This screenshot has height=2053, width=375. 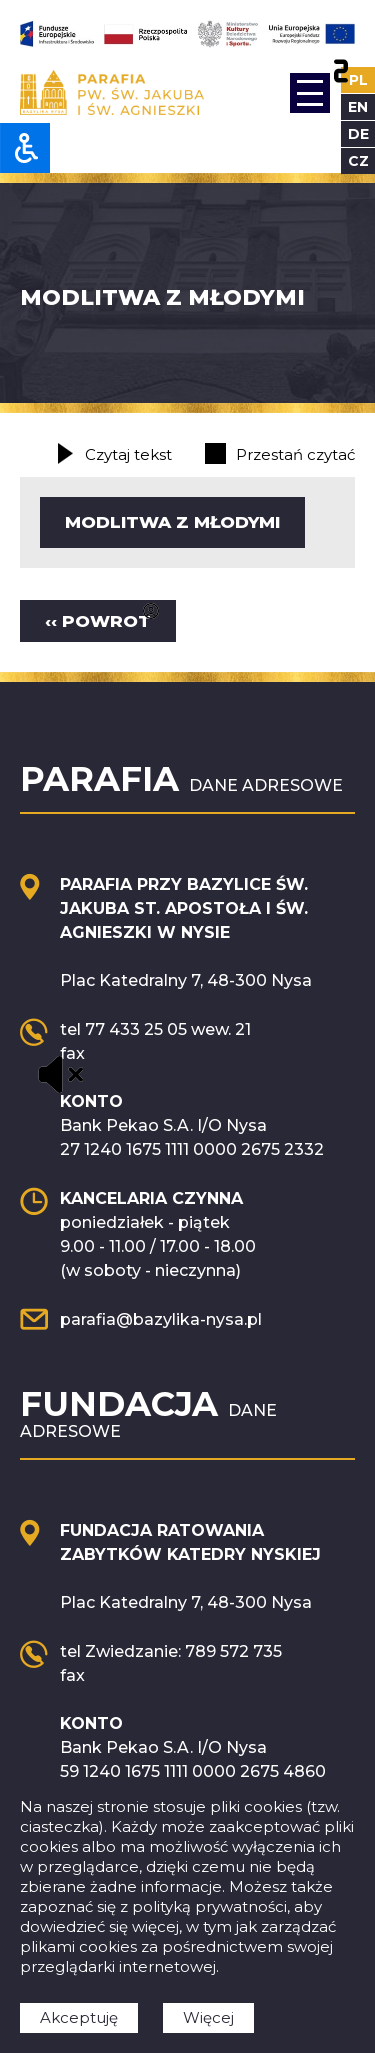 I want to click on indicates second item or step in a sequence, so click(x=341, y=71).